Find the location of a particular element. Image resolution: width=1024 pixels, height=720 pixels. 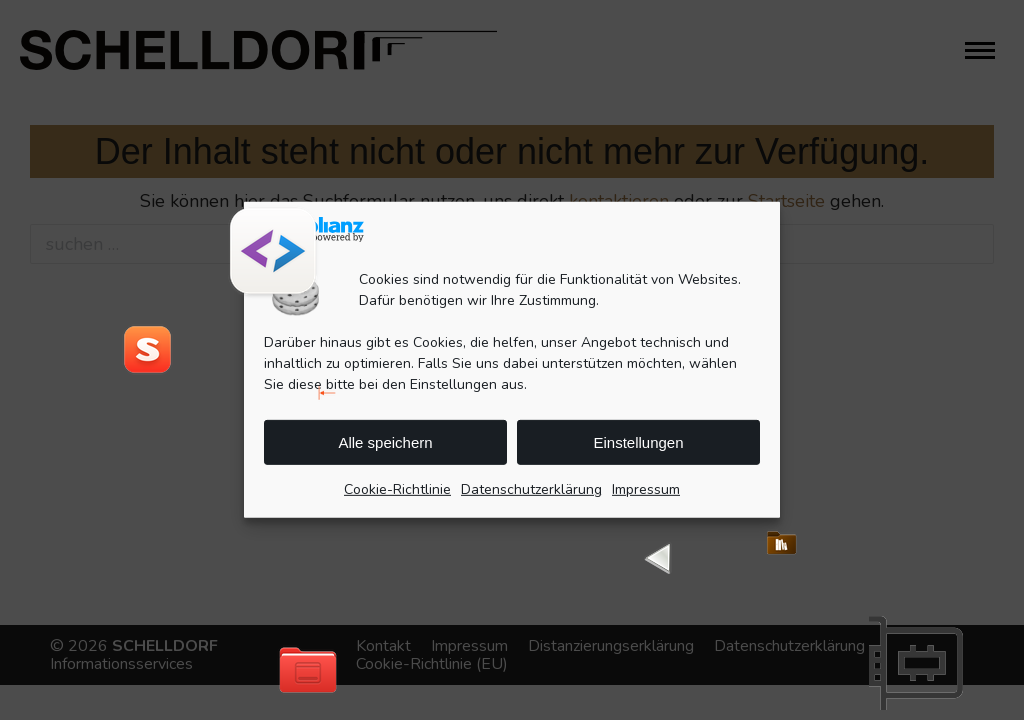

open your calibre ebook library folder is located at coordinates (781, 543).